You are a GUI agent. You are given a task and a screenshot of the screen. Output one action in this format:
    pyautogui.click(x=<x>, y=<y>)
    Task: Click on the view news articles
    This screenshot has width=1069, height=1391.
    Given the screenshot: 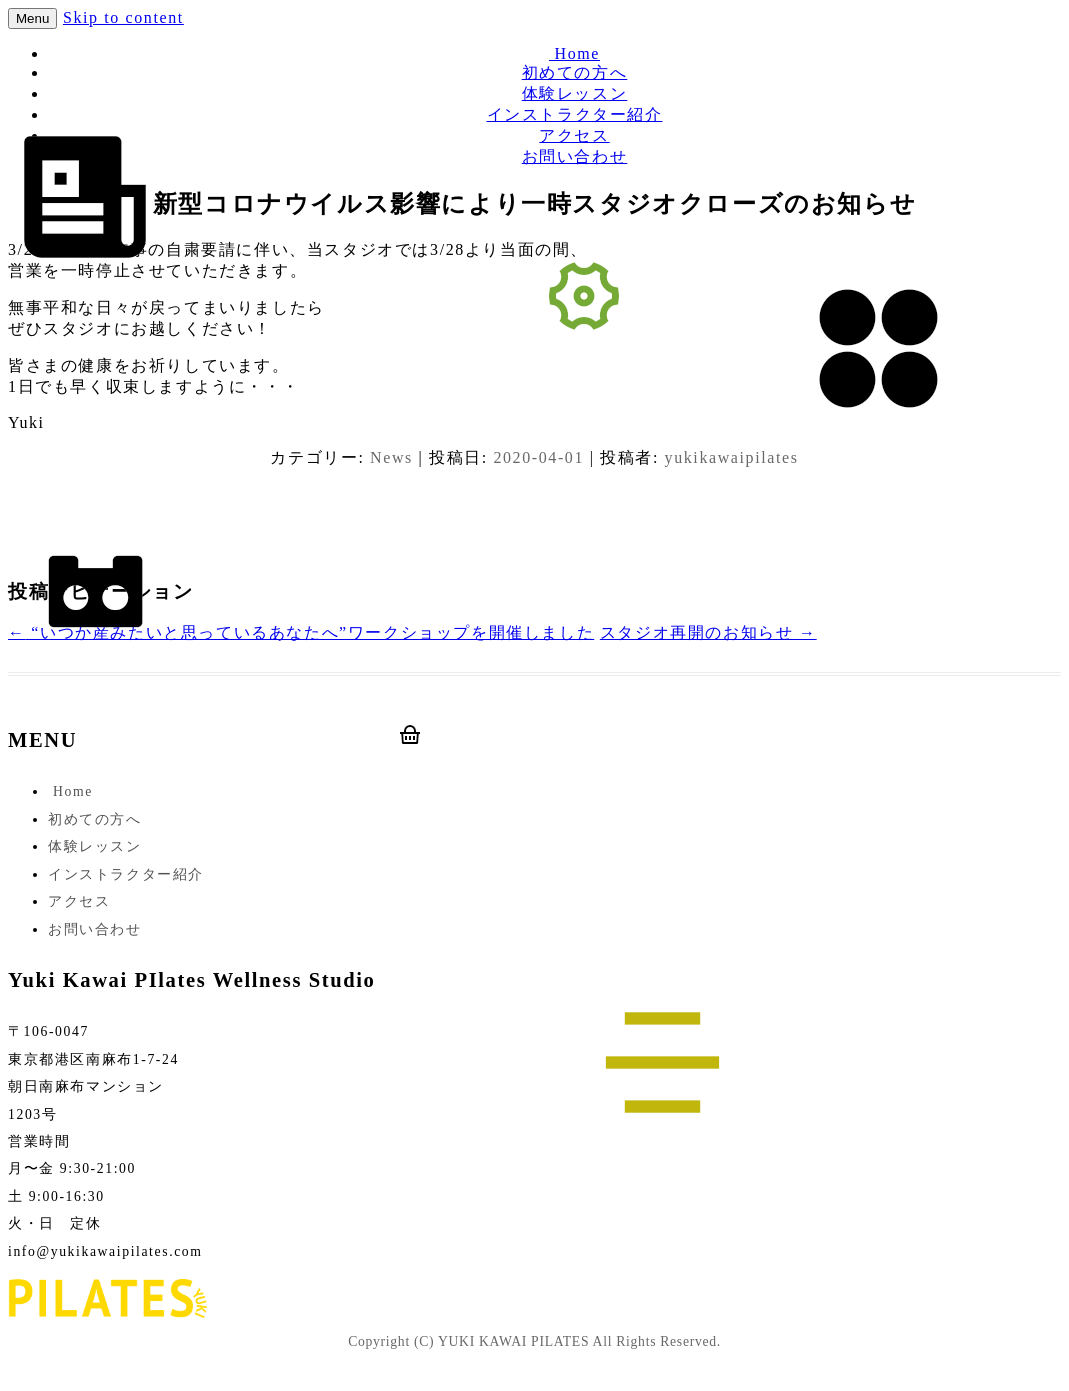 What is the action you would take?
    pyautogui.click(x=85, y=197)
    